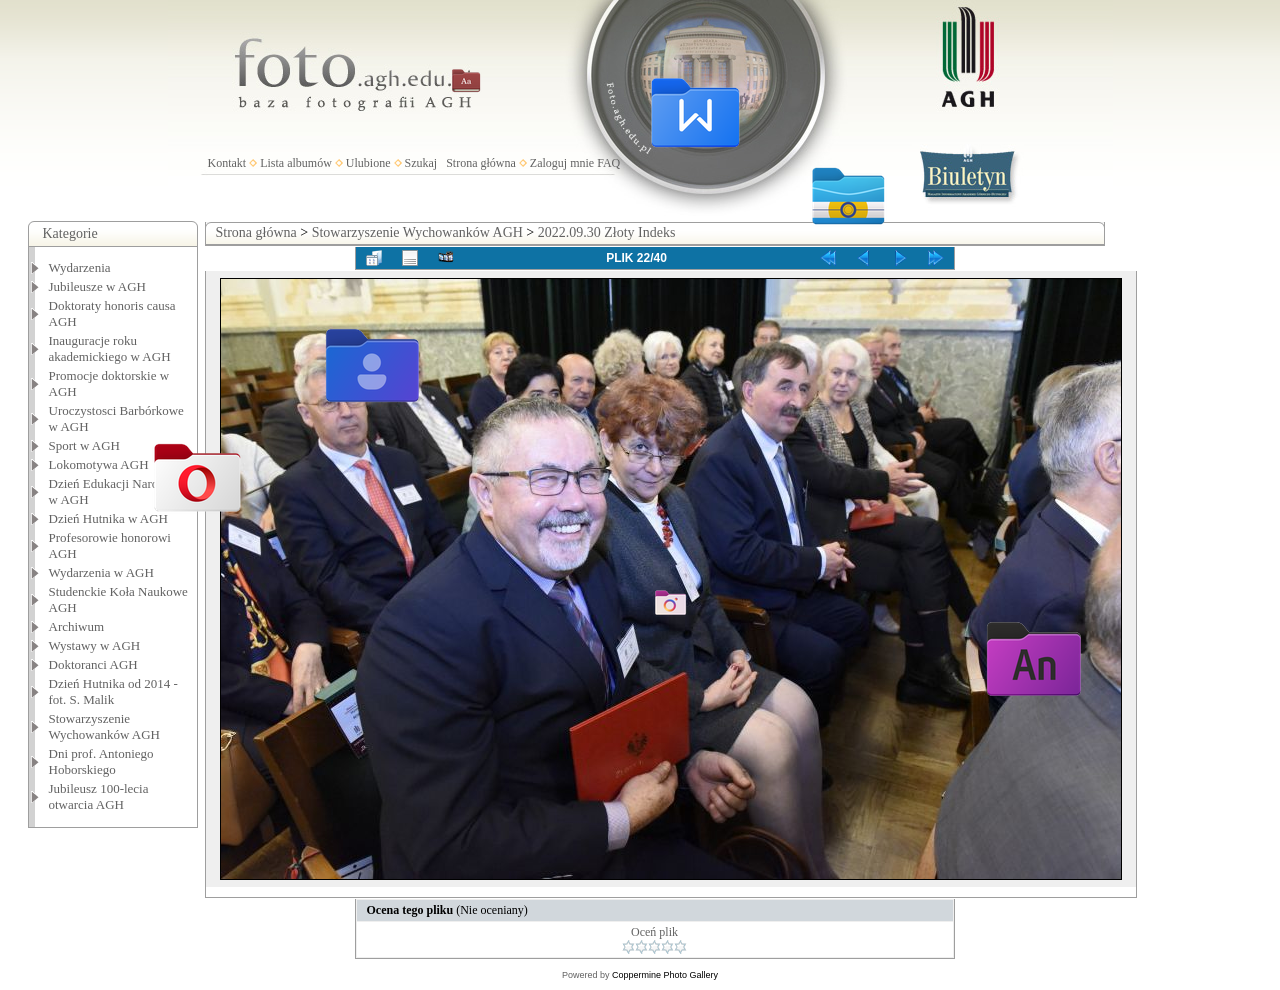 This screenshot has height=990, width=1280. I want to click on open folder containing instagram downloads, so click(670, 603).